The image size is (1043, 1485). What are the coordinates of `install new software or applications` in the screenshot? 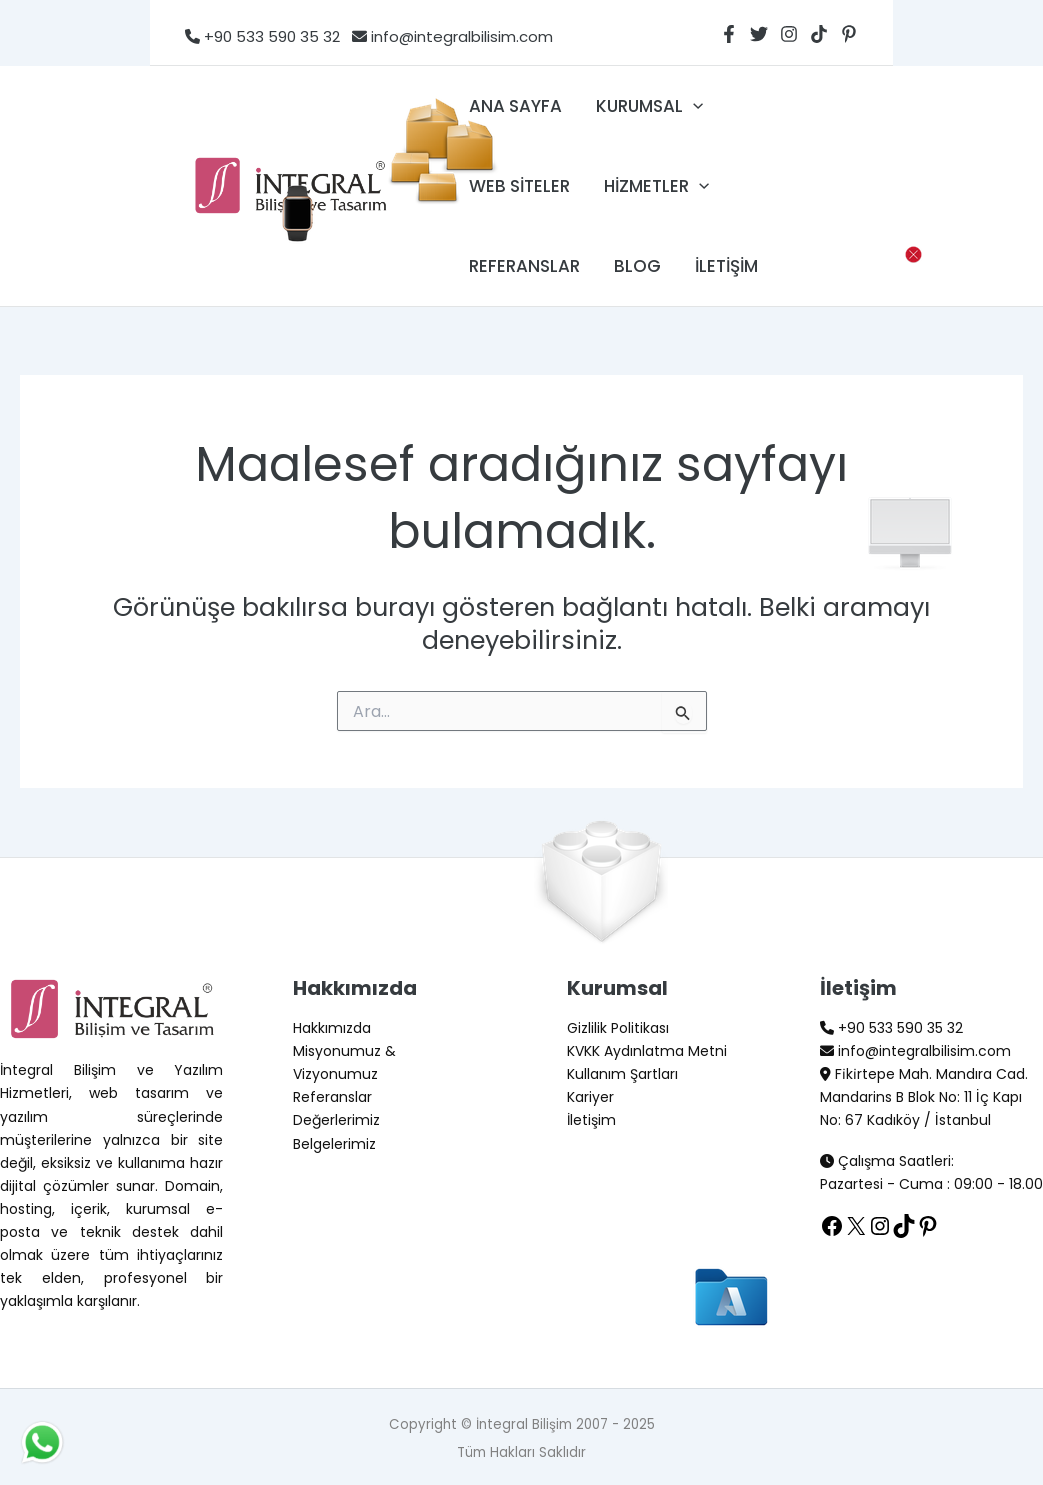 It's located at (439, 143).